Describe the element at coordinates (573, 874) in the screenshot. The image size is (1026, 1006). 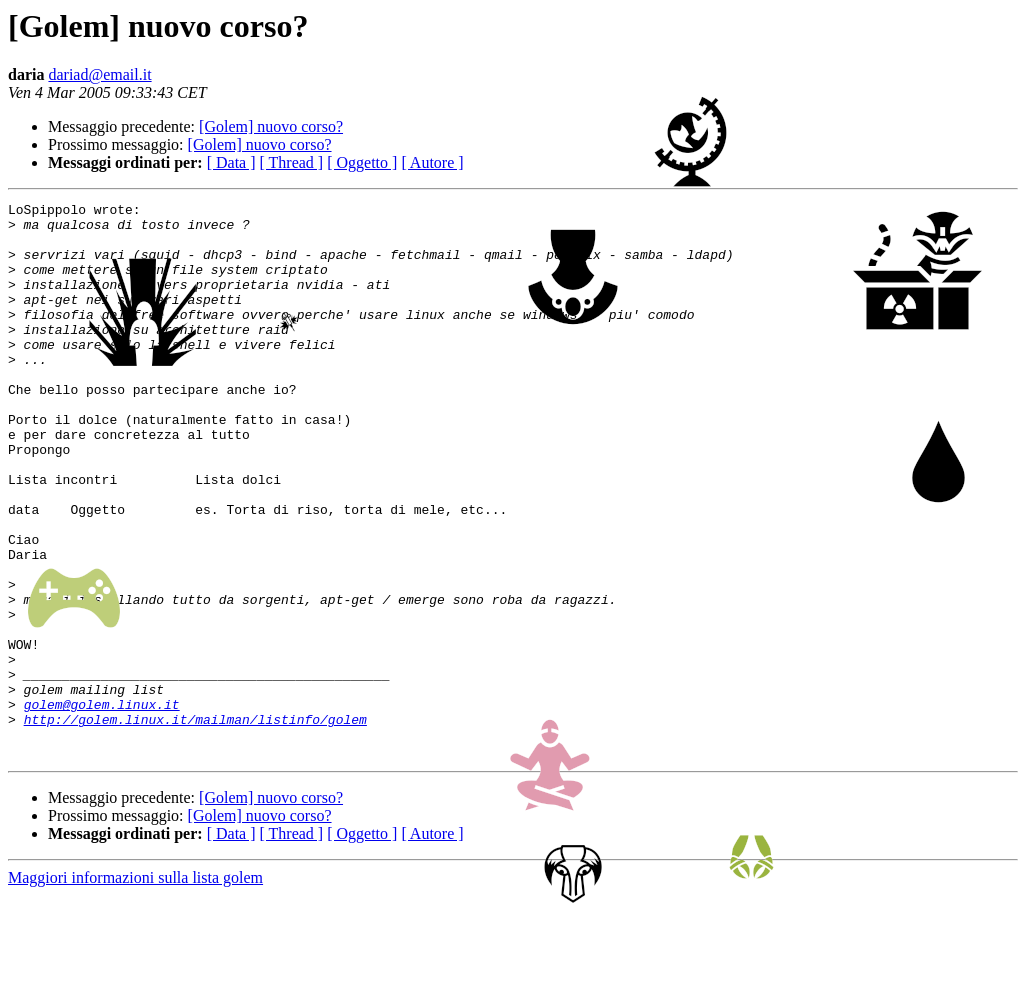
I see `access demon or boss enemy profile` at that location.